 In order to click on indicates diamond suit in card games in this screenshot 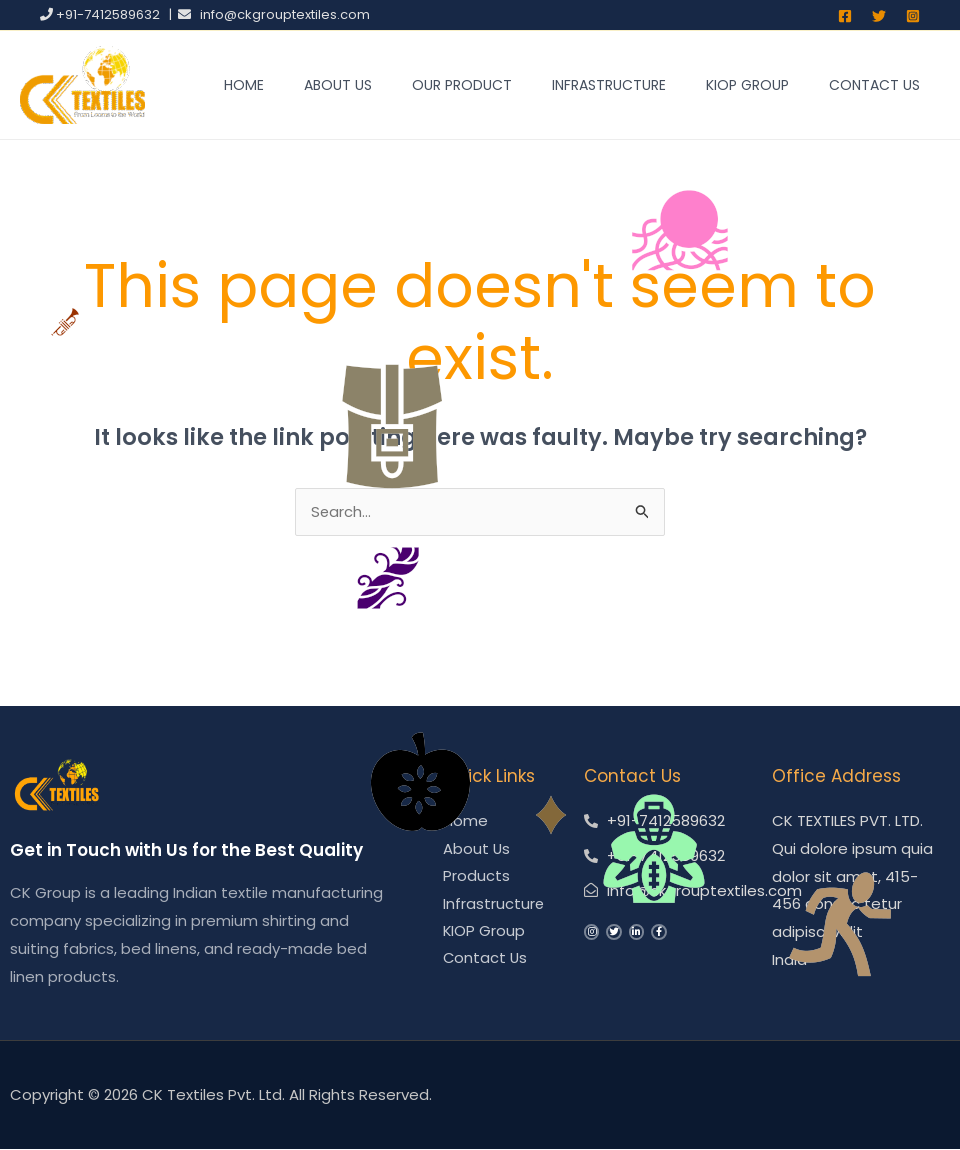, I will do `click(551, 815)`.